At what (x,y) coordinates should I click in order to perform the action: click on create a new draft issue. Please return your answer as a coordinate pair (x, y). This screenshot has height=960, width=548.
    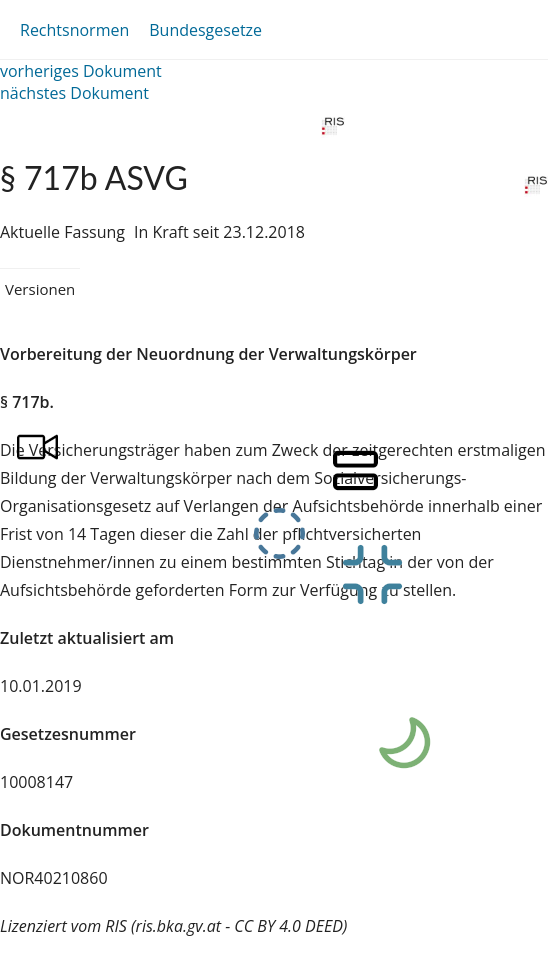
    Looking at the image, I should click on (279, 533).